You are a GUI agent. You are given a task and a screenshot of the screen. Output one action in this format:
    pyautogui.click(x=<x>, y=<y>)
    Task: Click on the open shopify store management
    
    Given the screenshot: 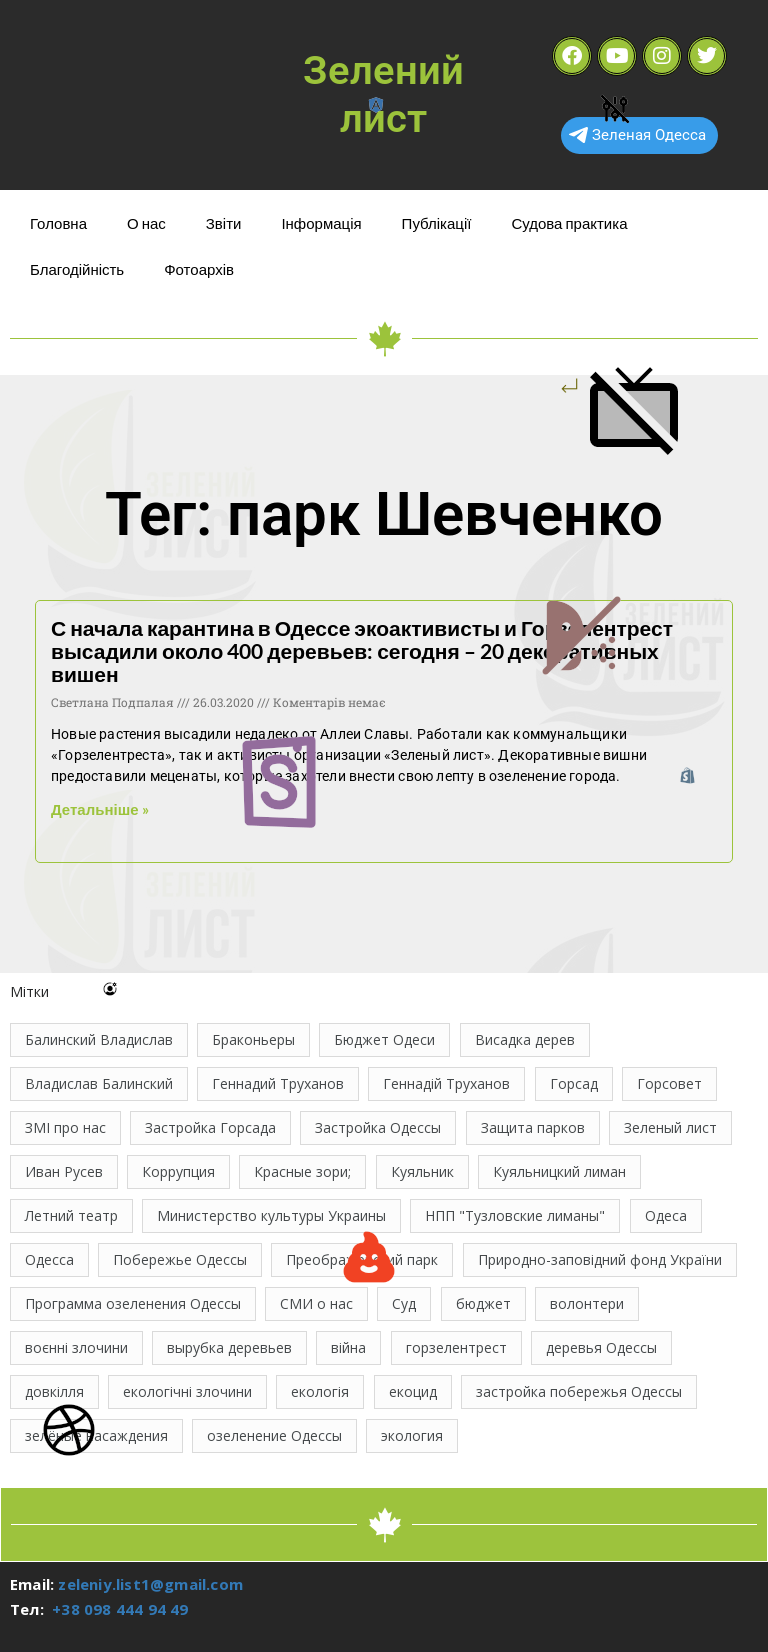 What is the action you would take?
    pyautogui.click(x=687, y=775)
    